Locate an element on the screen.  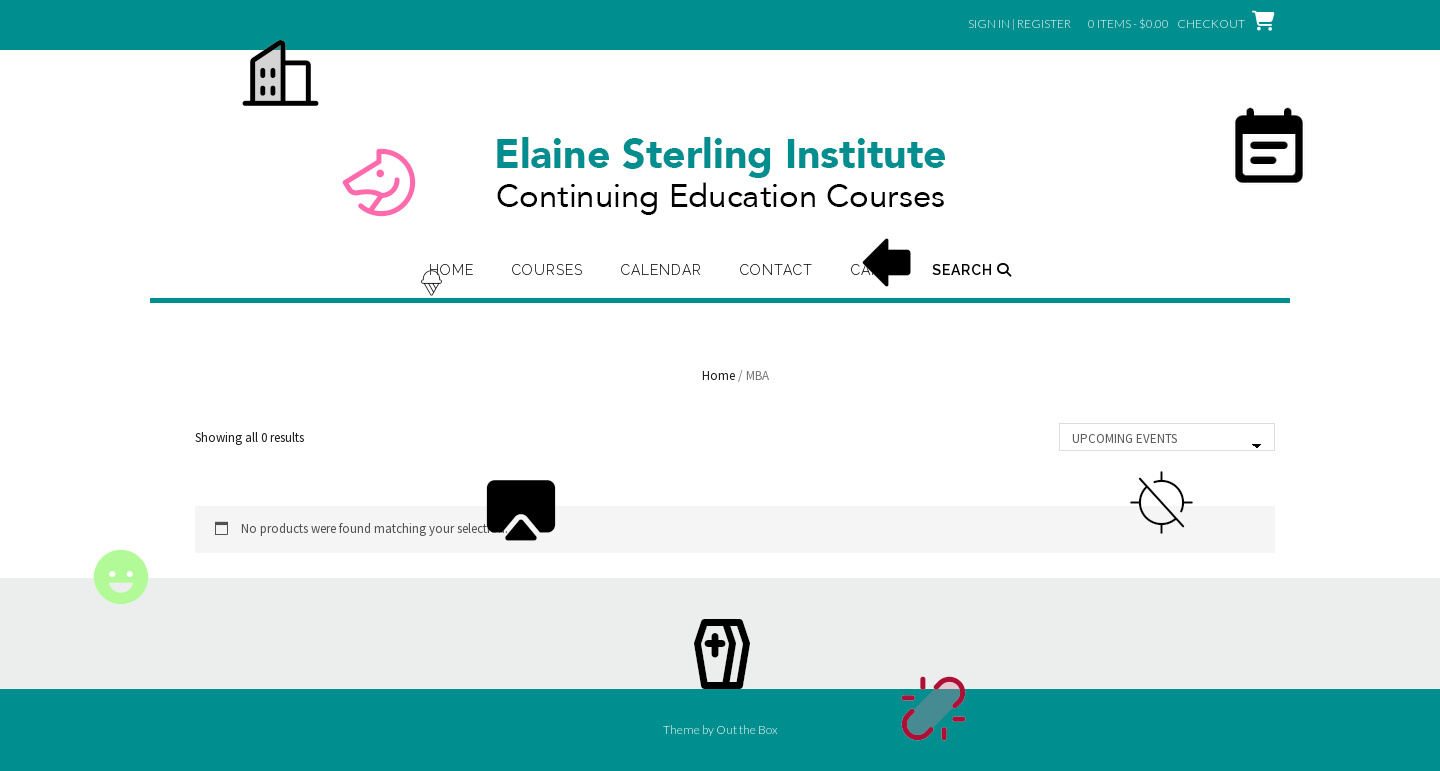
rate your experience positively is located at coordinates (121, 577).